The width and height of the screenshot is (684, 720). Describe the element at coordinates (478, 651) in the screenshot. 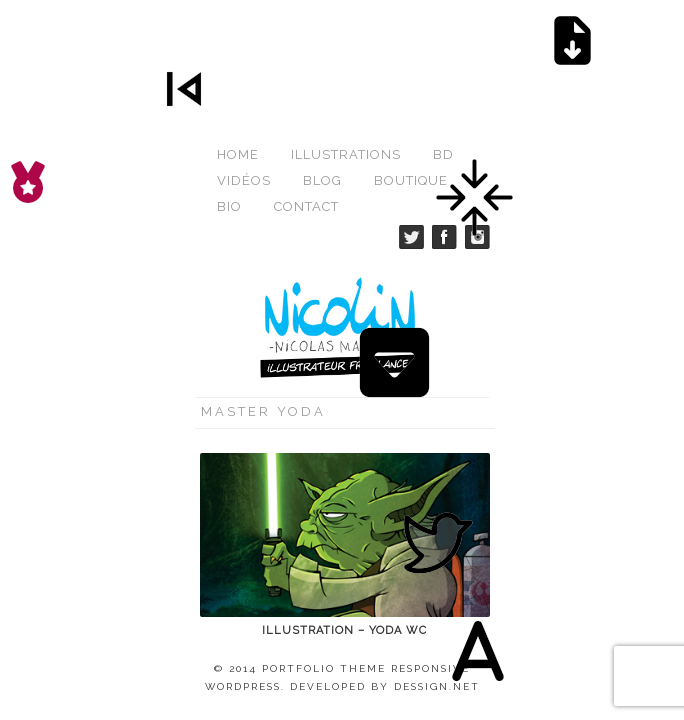

I see `indicates text formatting or font options` at that location.